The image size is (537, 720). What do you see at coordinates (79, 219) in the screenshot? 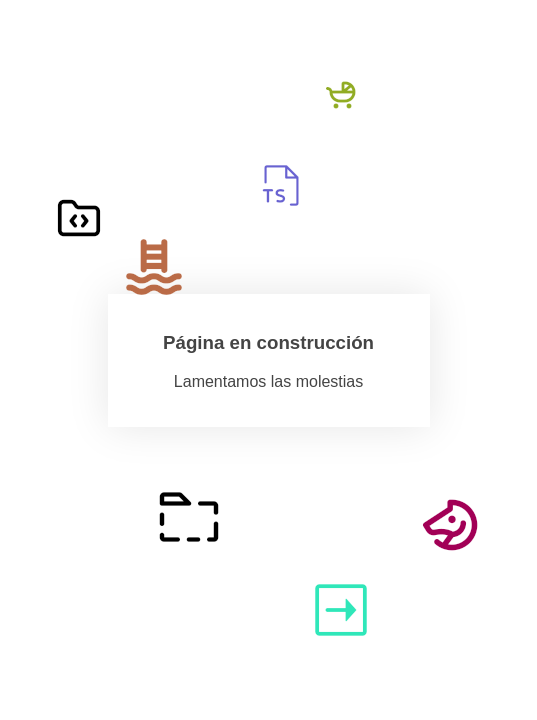
I see `open code files directory` at bounding box center [79, 219].